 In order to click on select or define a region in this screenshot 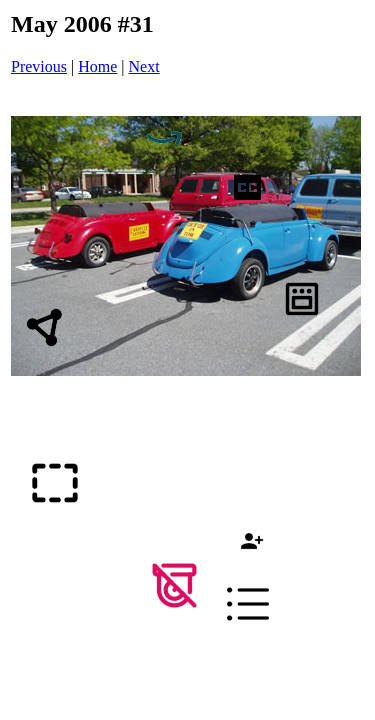, I will do `click(55, 483)`.